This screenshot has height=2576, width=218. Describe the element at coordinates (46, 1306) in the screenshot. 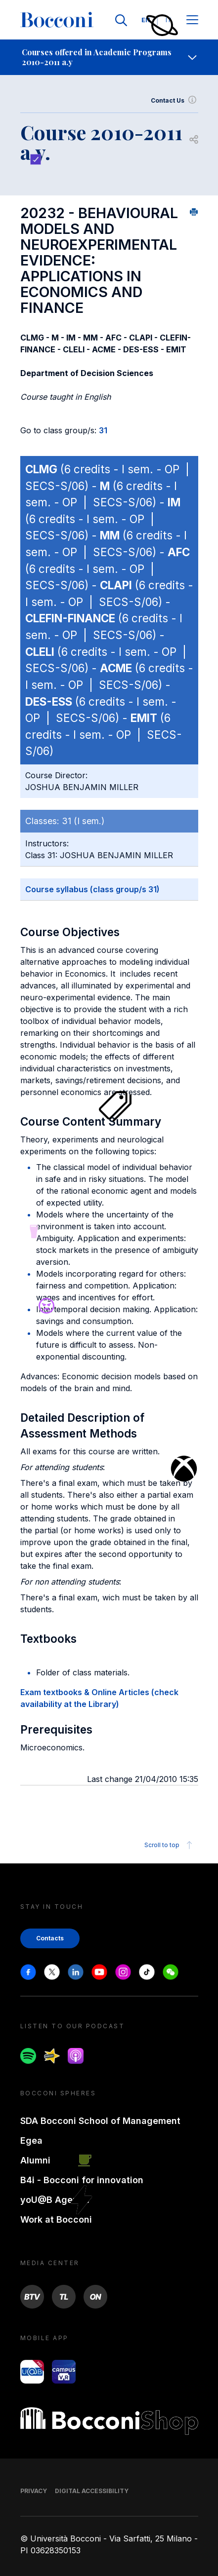

I see `express anger or frustration in a reaction` at that location.